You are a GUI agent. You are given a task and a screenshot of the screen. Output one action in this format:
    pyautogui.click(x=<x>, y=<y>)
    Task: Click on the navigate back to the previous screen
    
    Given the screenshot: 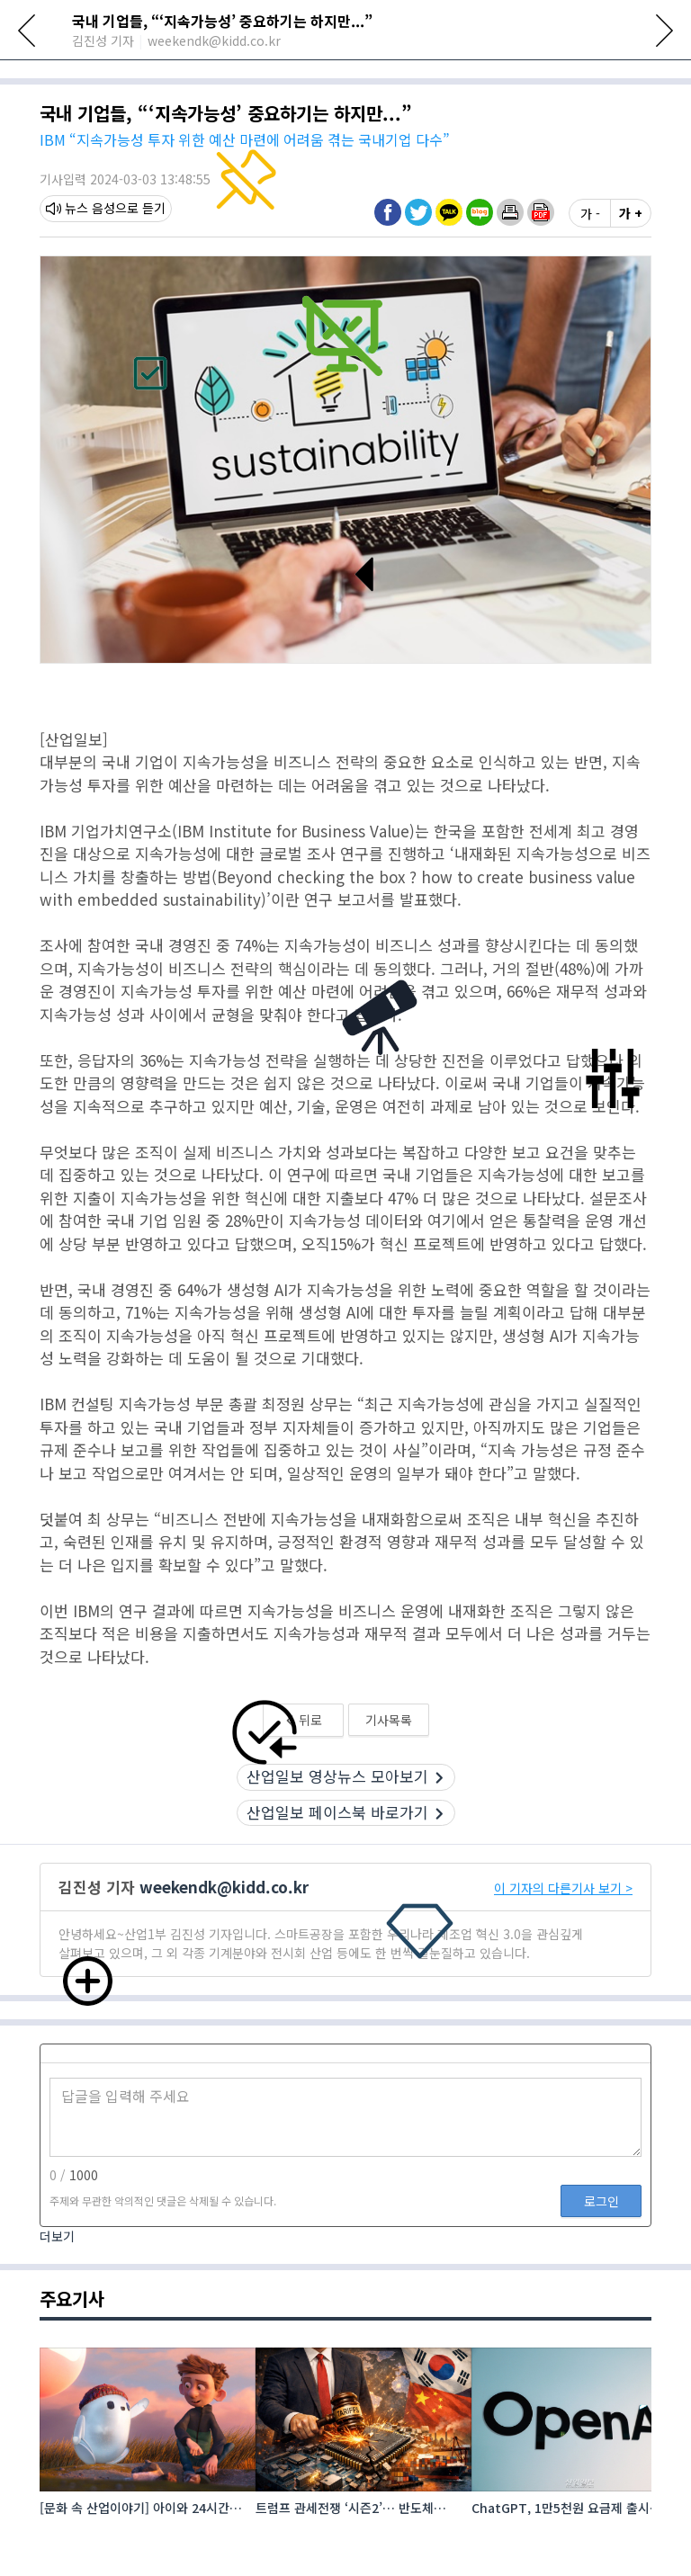 What is the action you would take?
    pyautogui.click(x=363, y=574)
    